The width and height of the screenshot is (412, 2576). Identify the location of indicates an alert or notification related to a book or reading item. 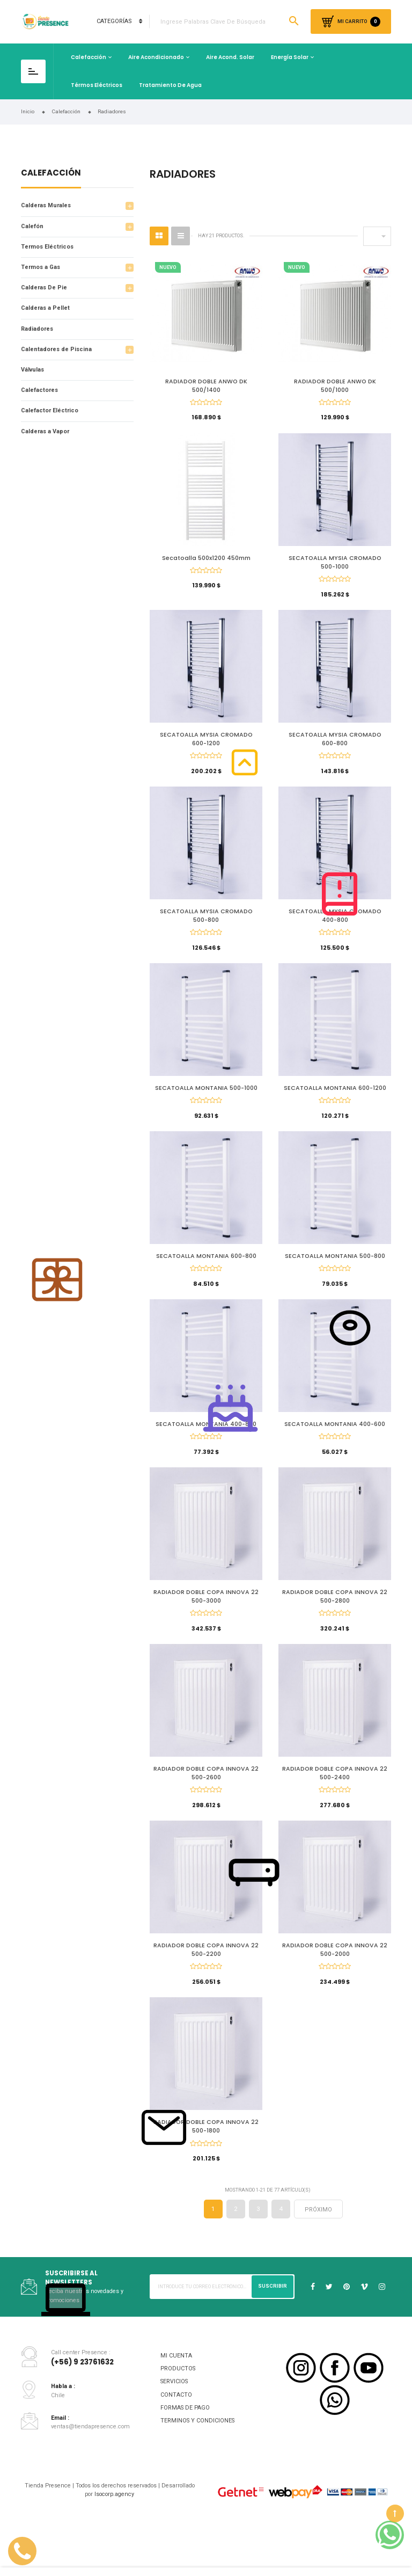
(340, 894).